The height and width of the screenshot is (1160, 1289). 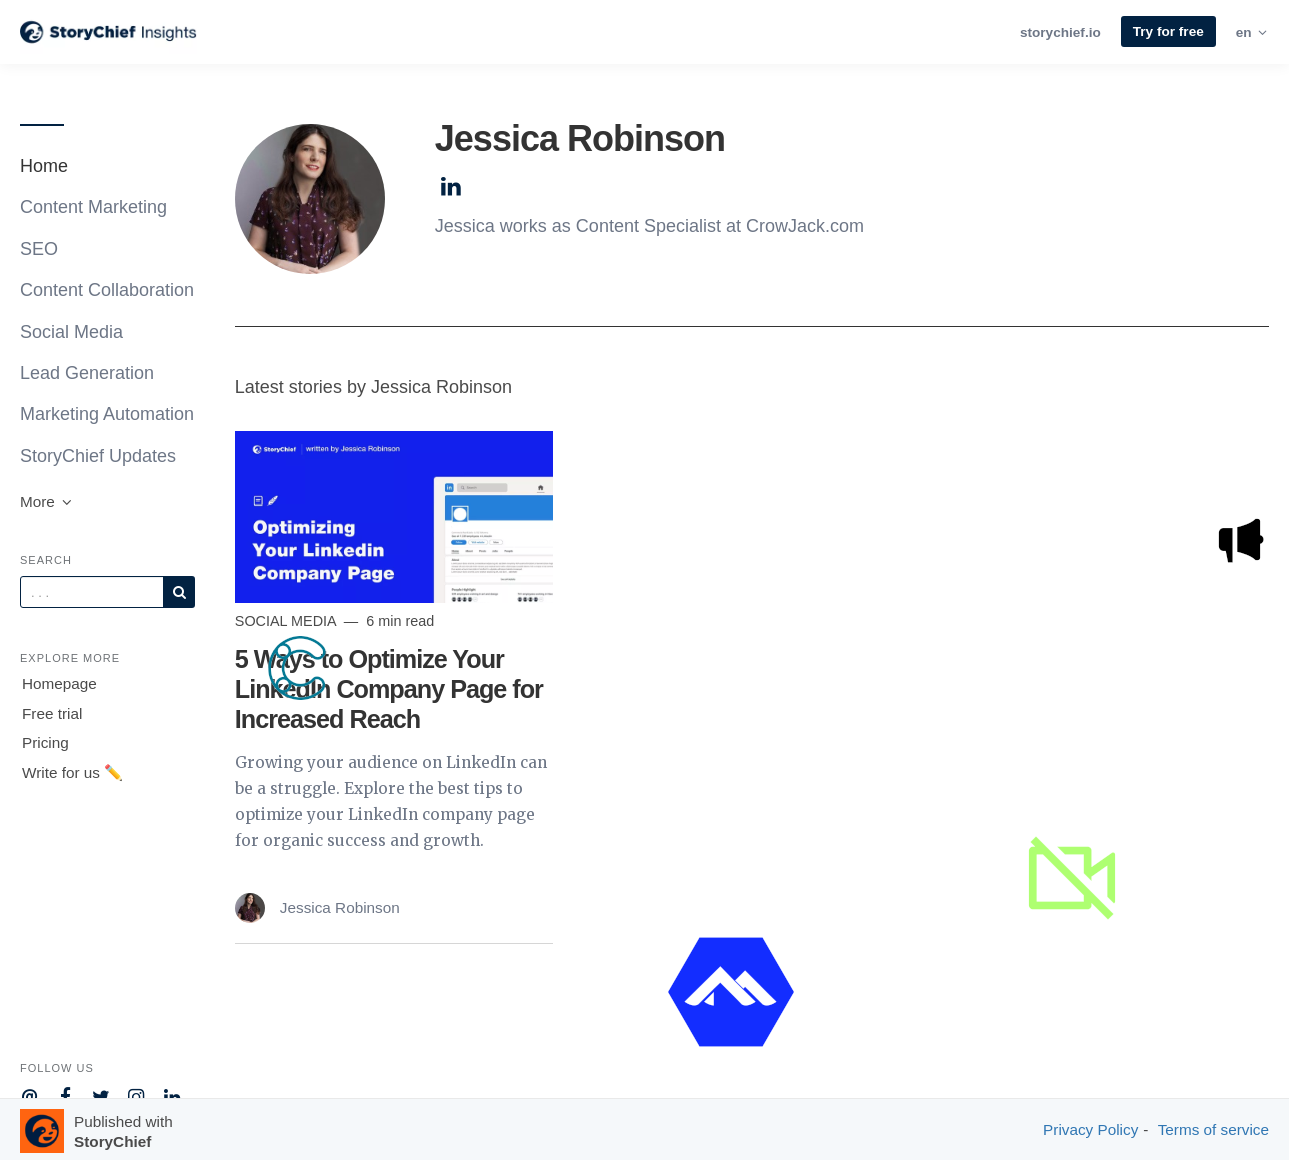 I want to click on link to Contentful CMS platform, so click(x=297, y=668).